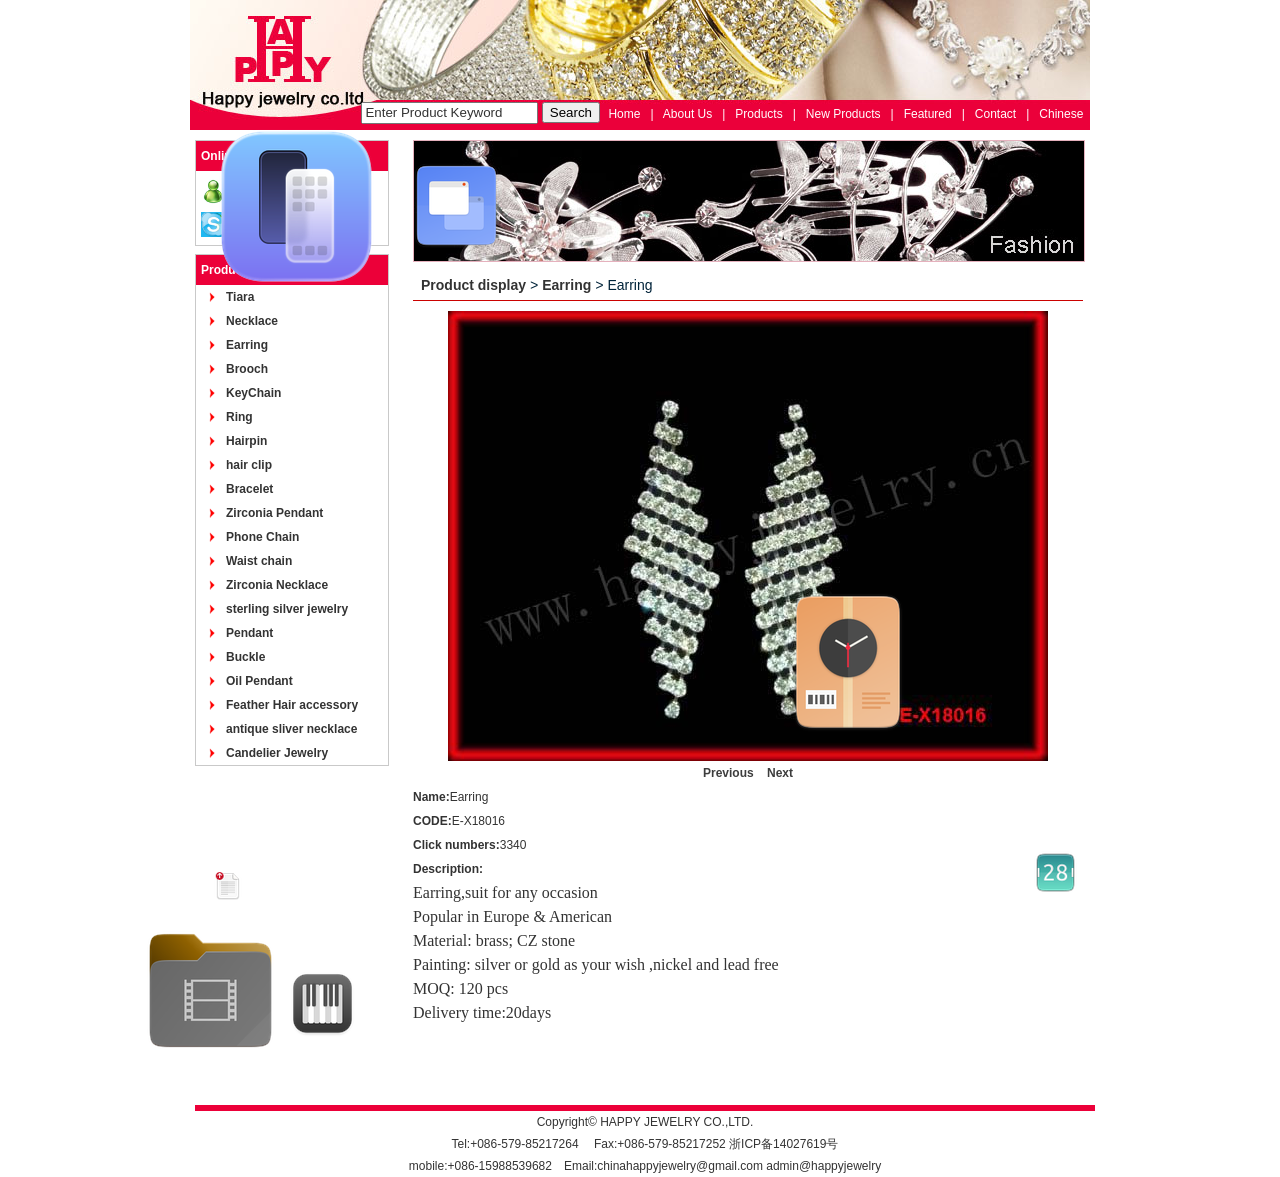  Describe the element at coordinates (296, 206) in the screenshot. I see `open kde connect preferences` at that location.